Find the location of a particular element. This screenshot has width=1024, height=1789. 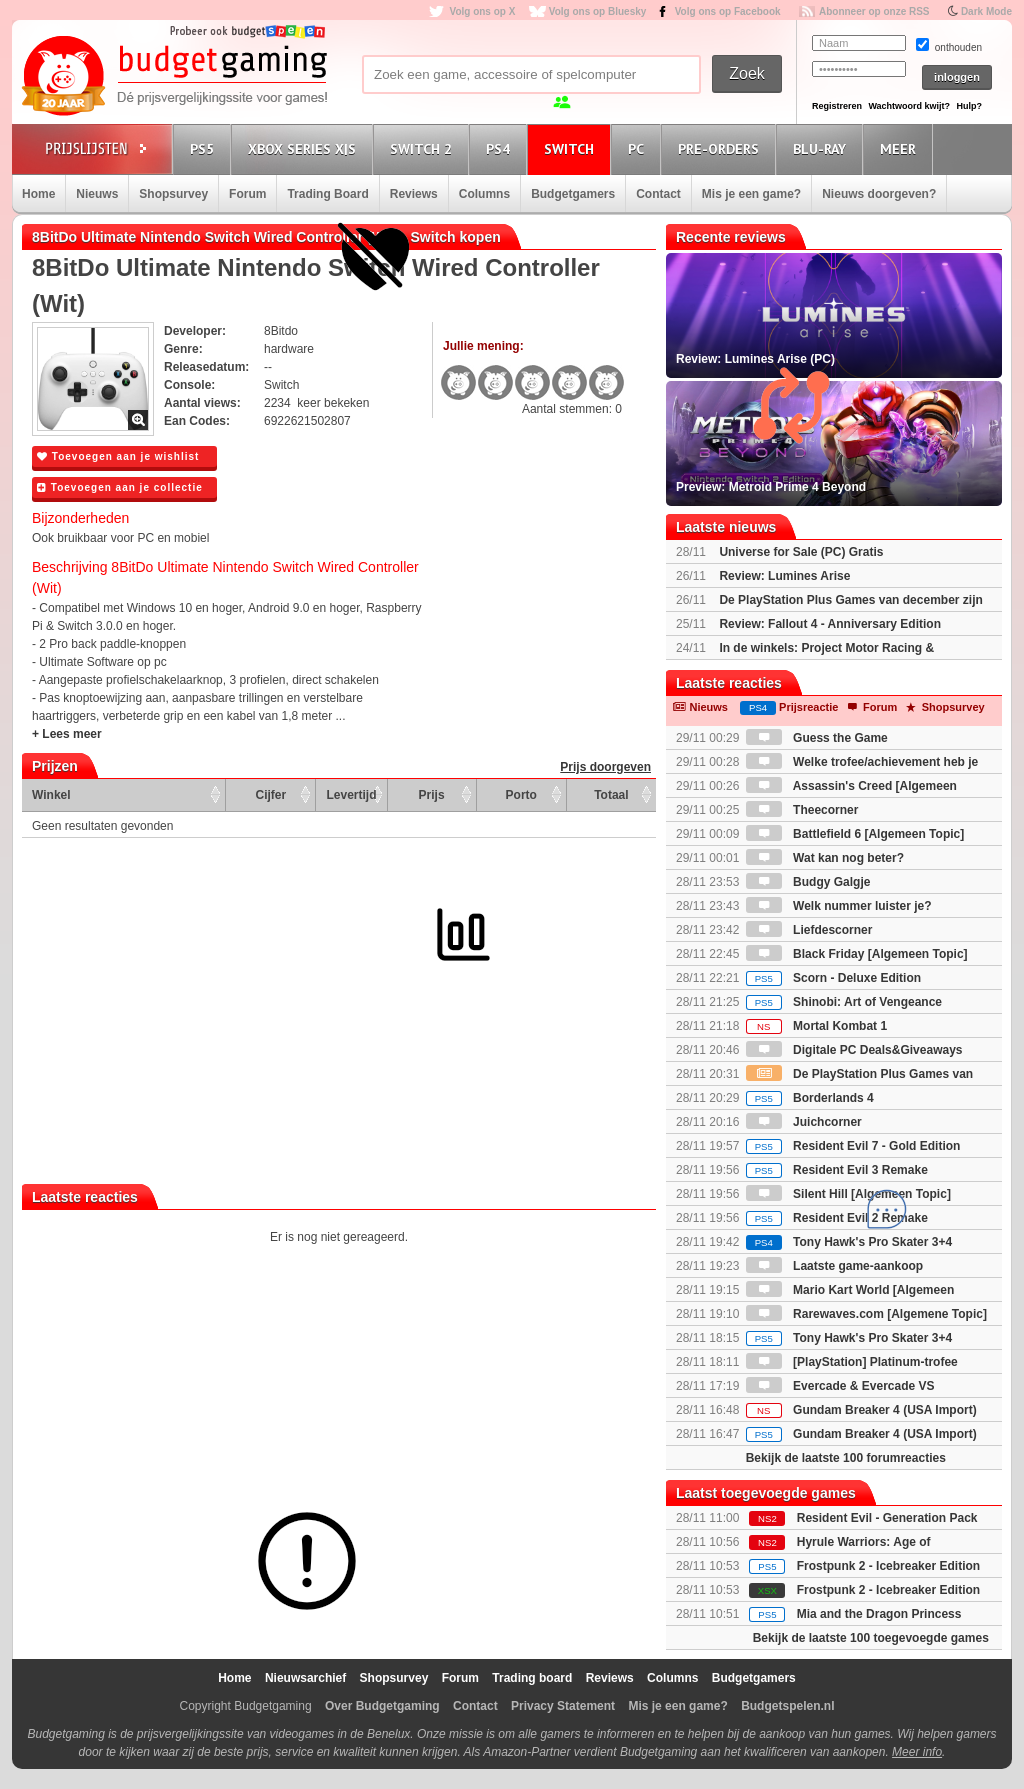

open chat or messaging is located at coordinates (886, 1210).